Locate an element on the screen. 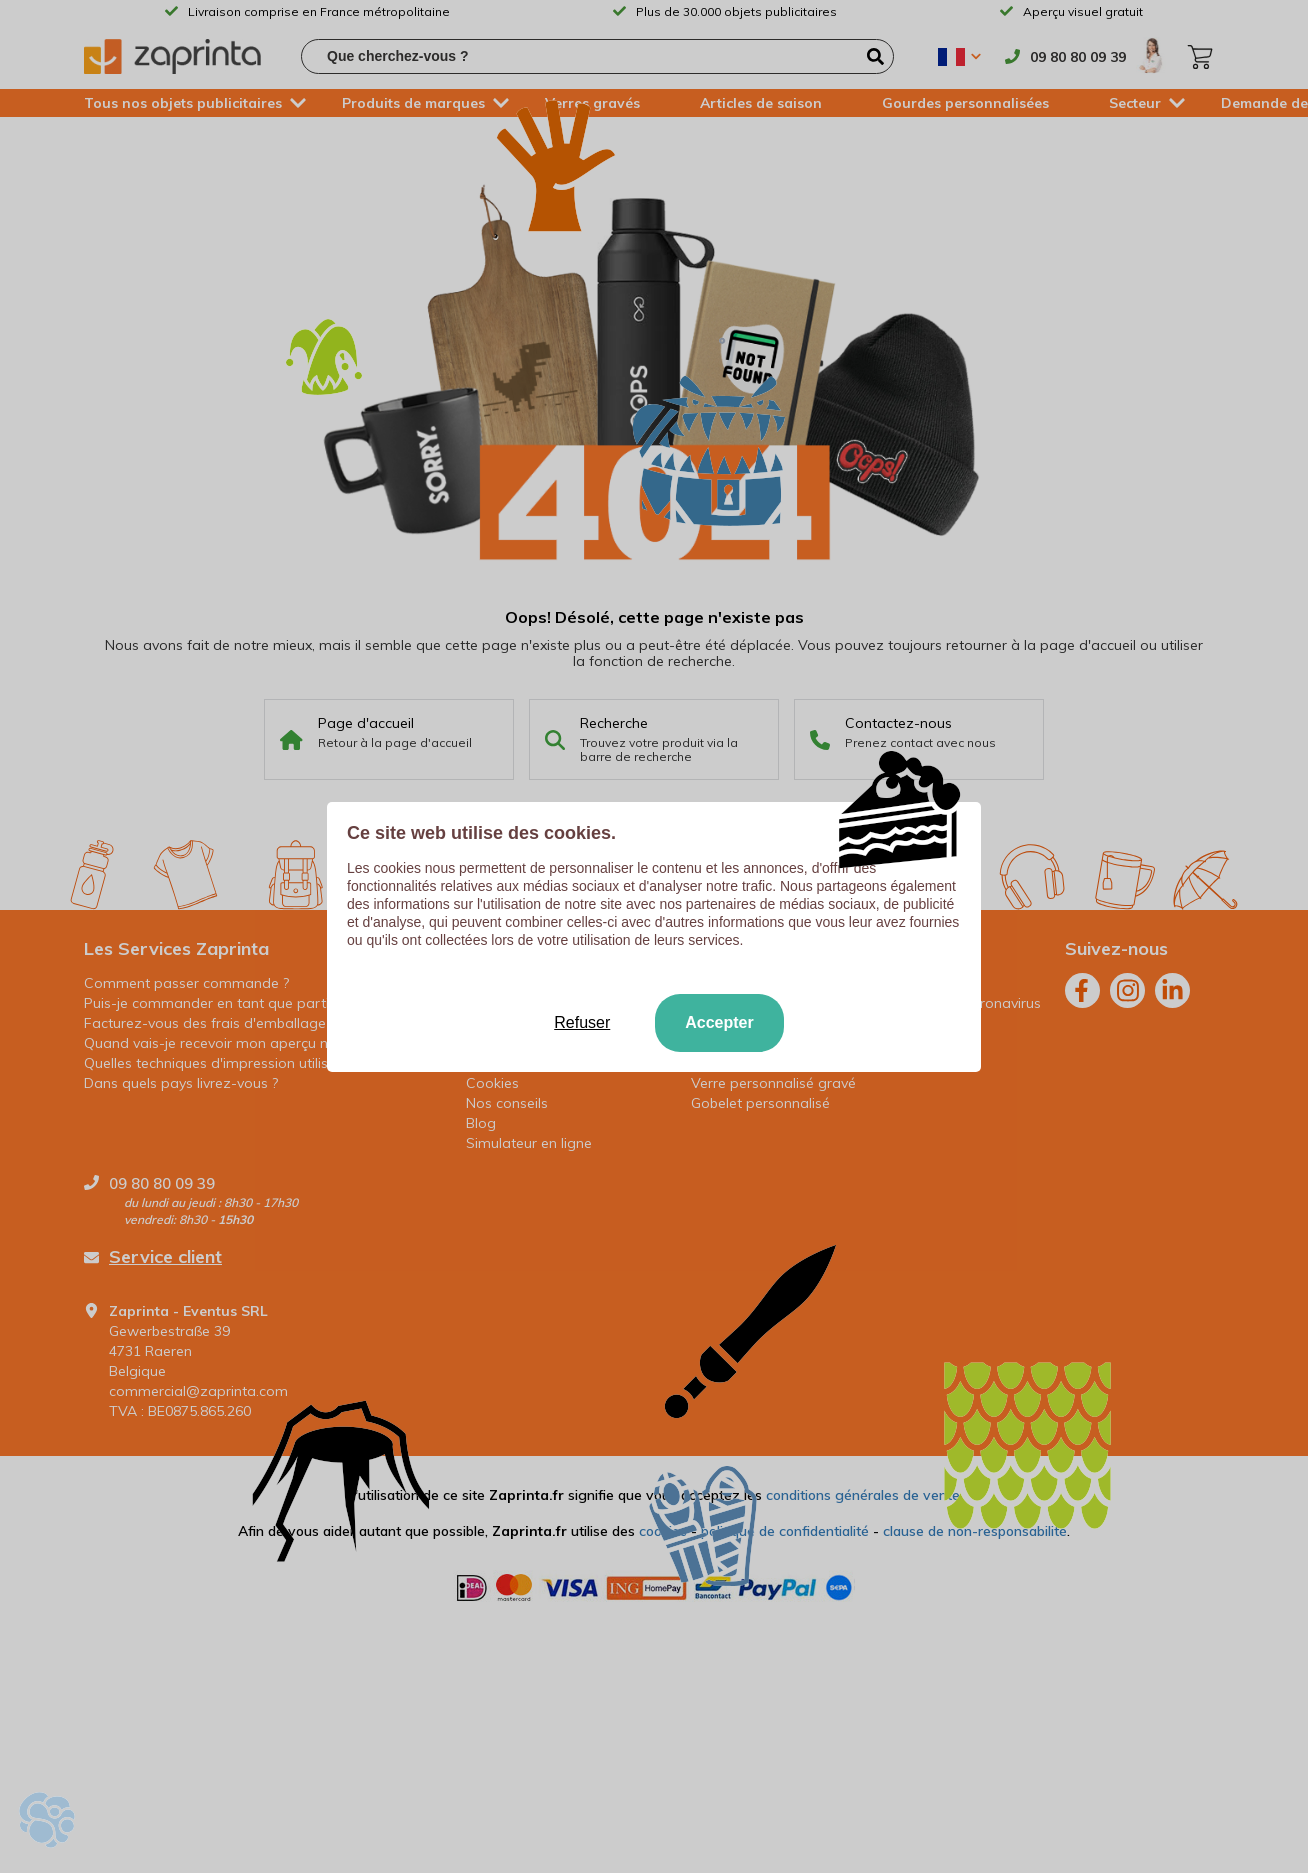 The height and width of the screenshot is (1873, 1308). high-five or wave gesture is located at coordinates (554, 166).